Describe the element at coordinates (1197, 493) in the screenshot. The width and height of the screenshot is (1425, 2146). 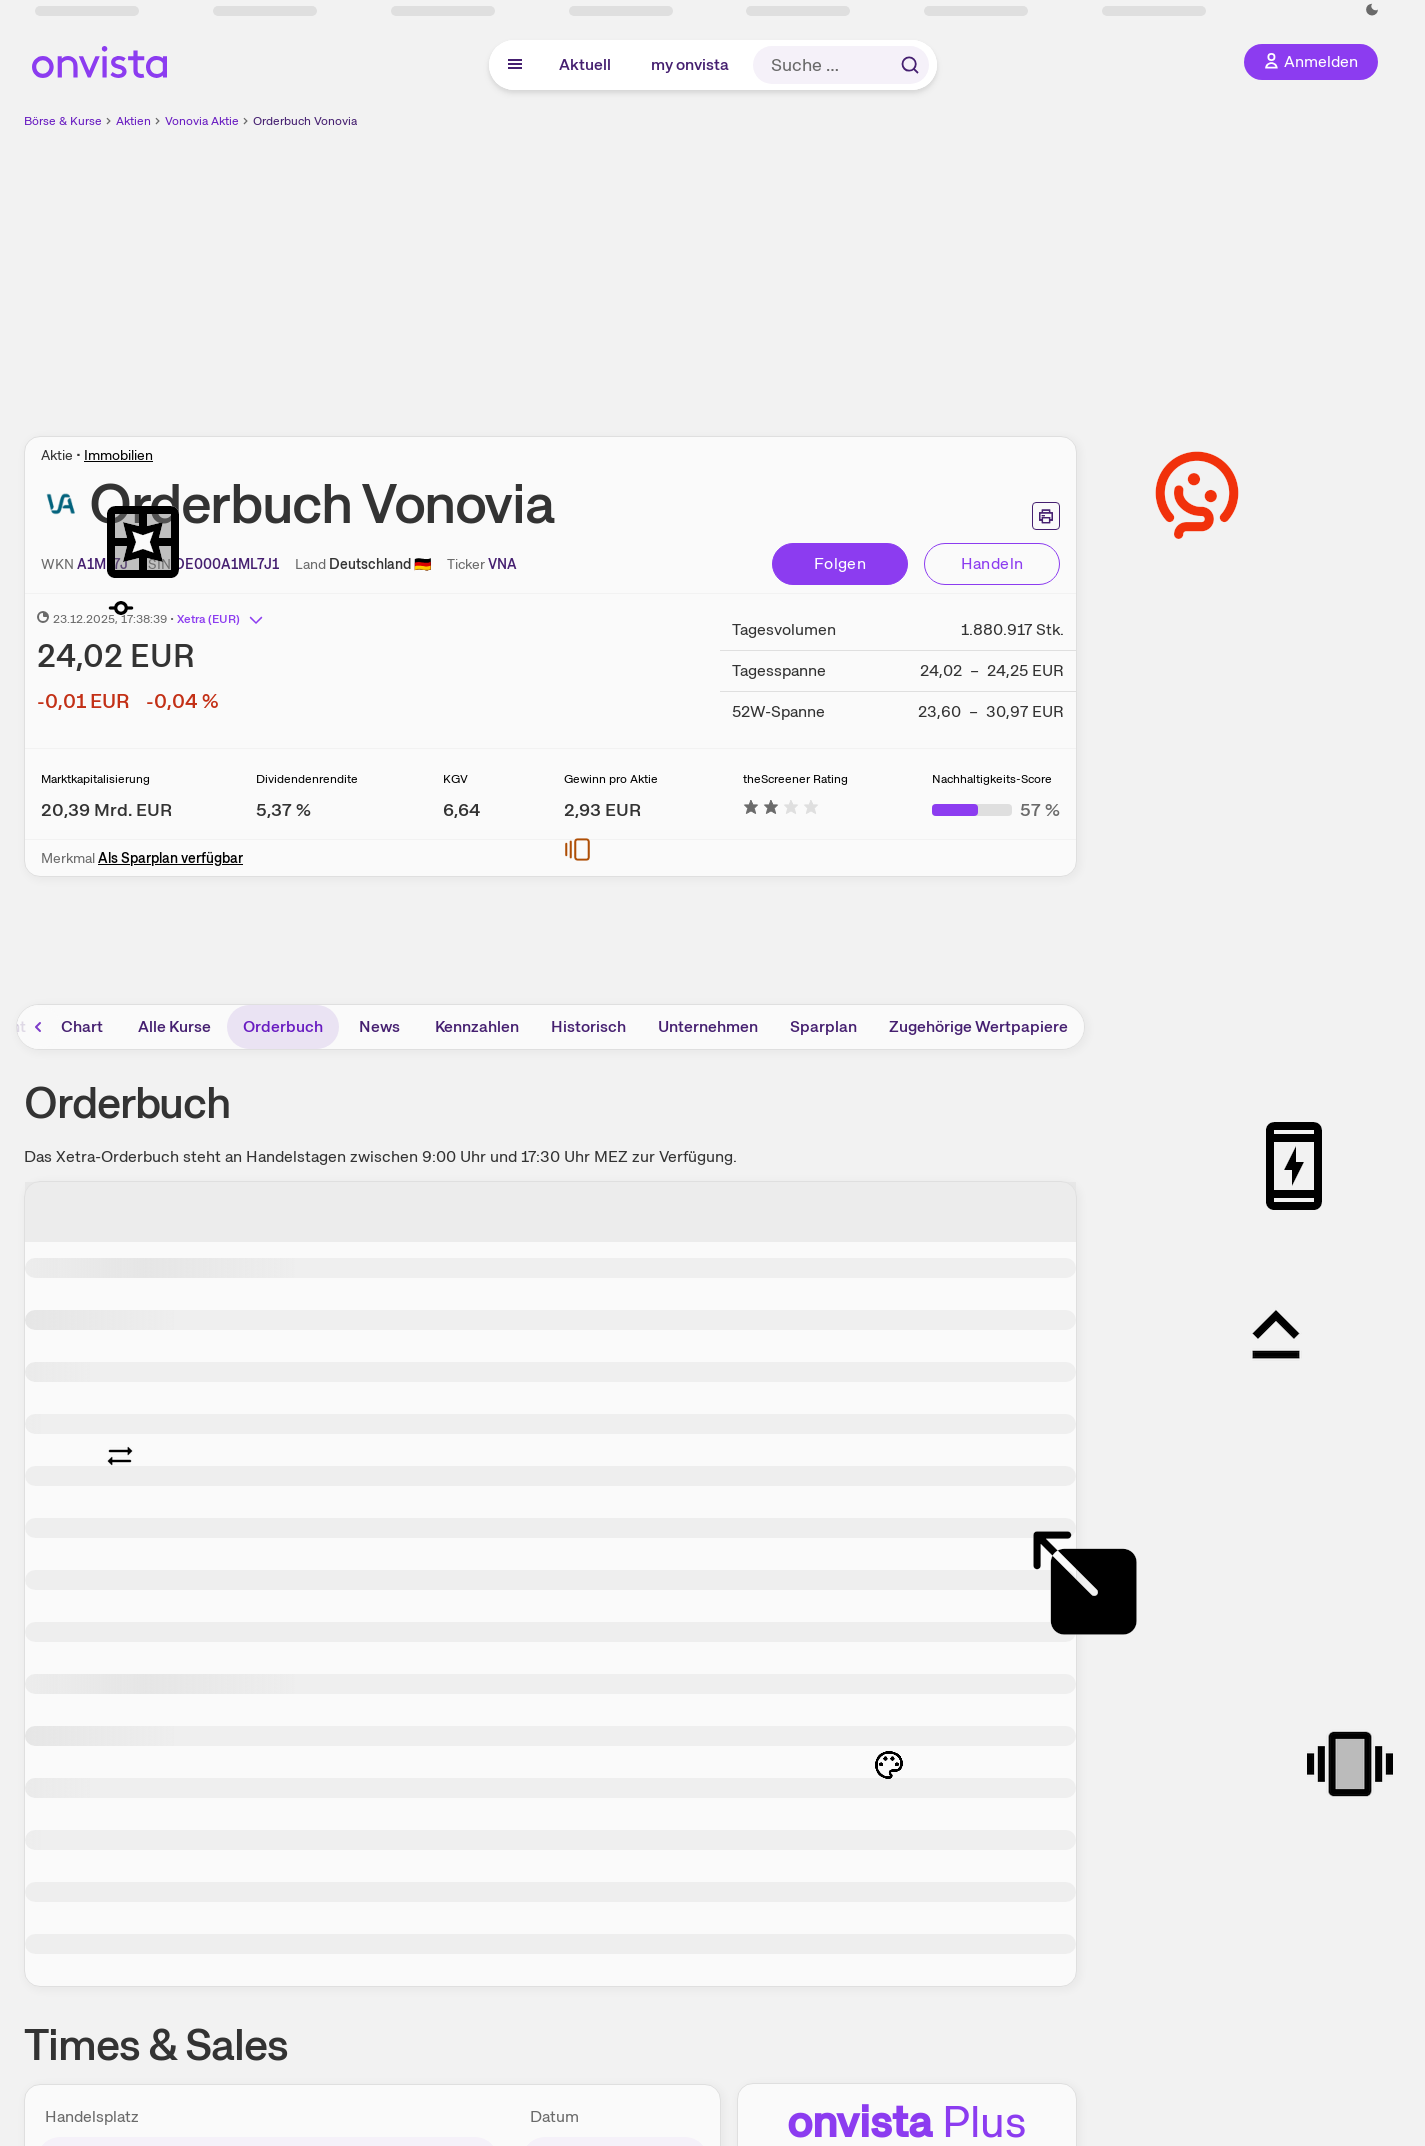
I see `indicates overwhelmed or stressed state` at that location.